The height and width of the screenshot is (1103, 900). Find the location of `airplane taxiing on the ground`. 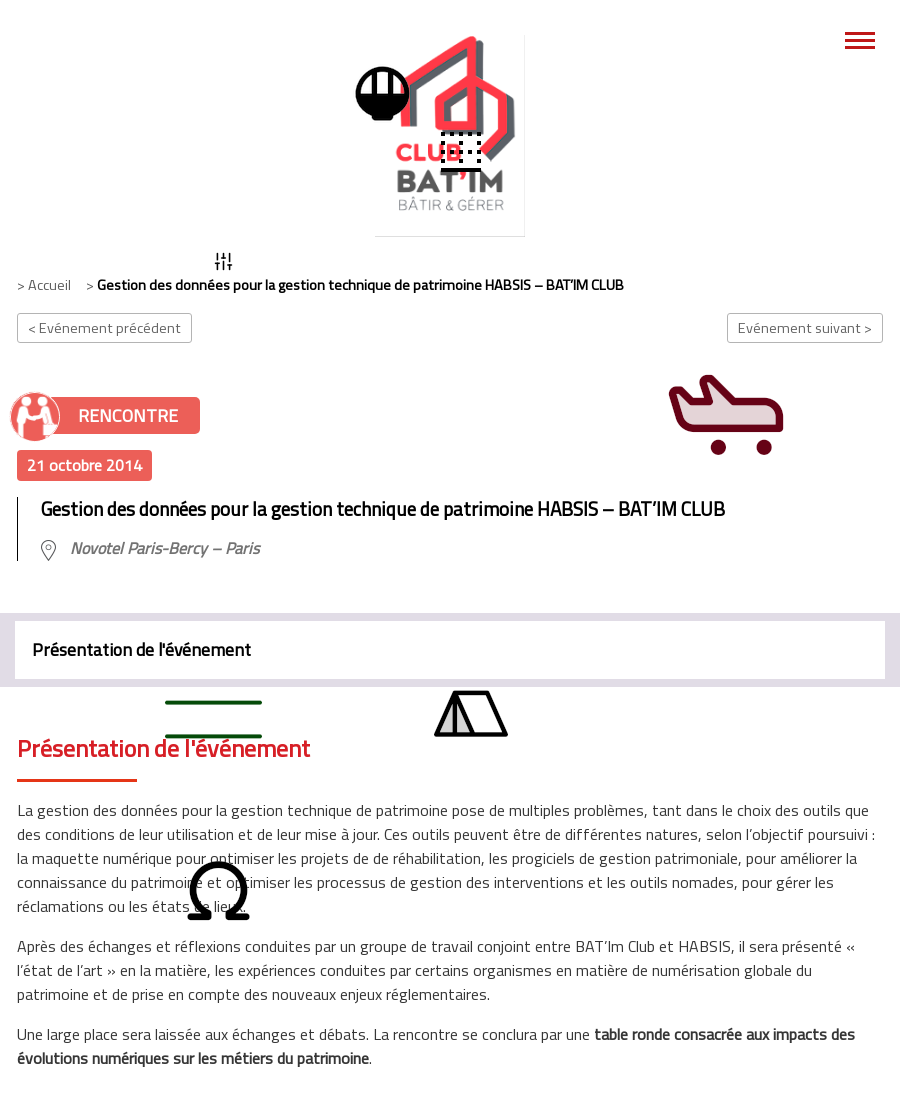

airplane taxiing on the ground is located at coordinates (726, 413).